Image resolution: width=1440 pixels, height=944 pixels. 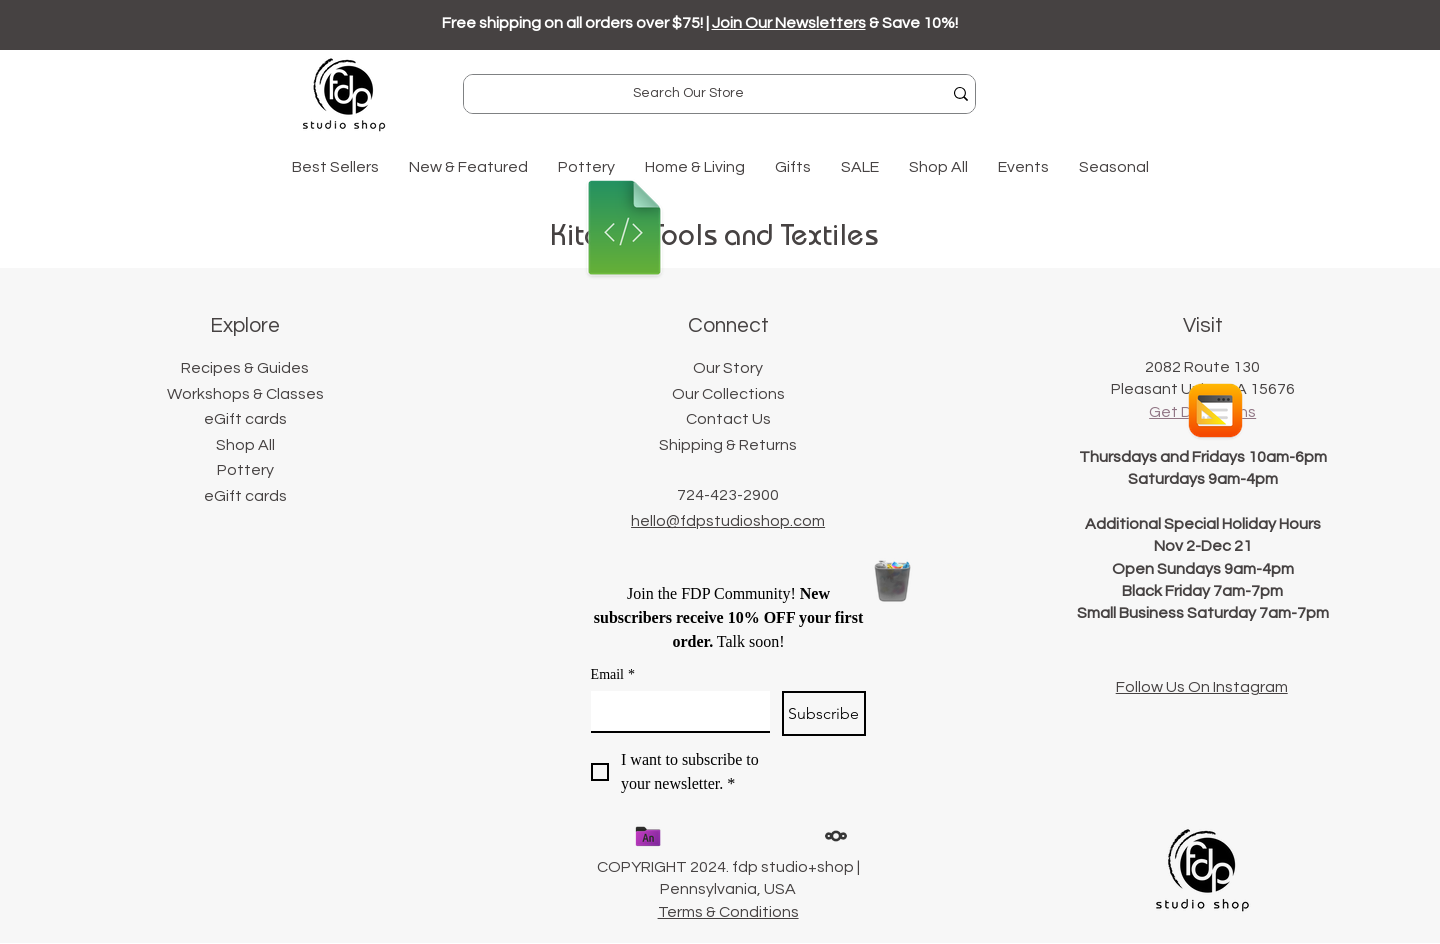 What do you see at coordinates (836, 836) in the screenshot?
I see `connect to owncloud account` at bounding box center [836, 836].